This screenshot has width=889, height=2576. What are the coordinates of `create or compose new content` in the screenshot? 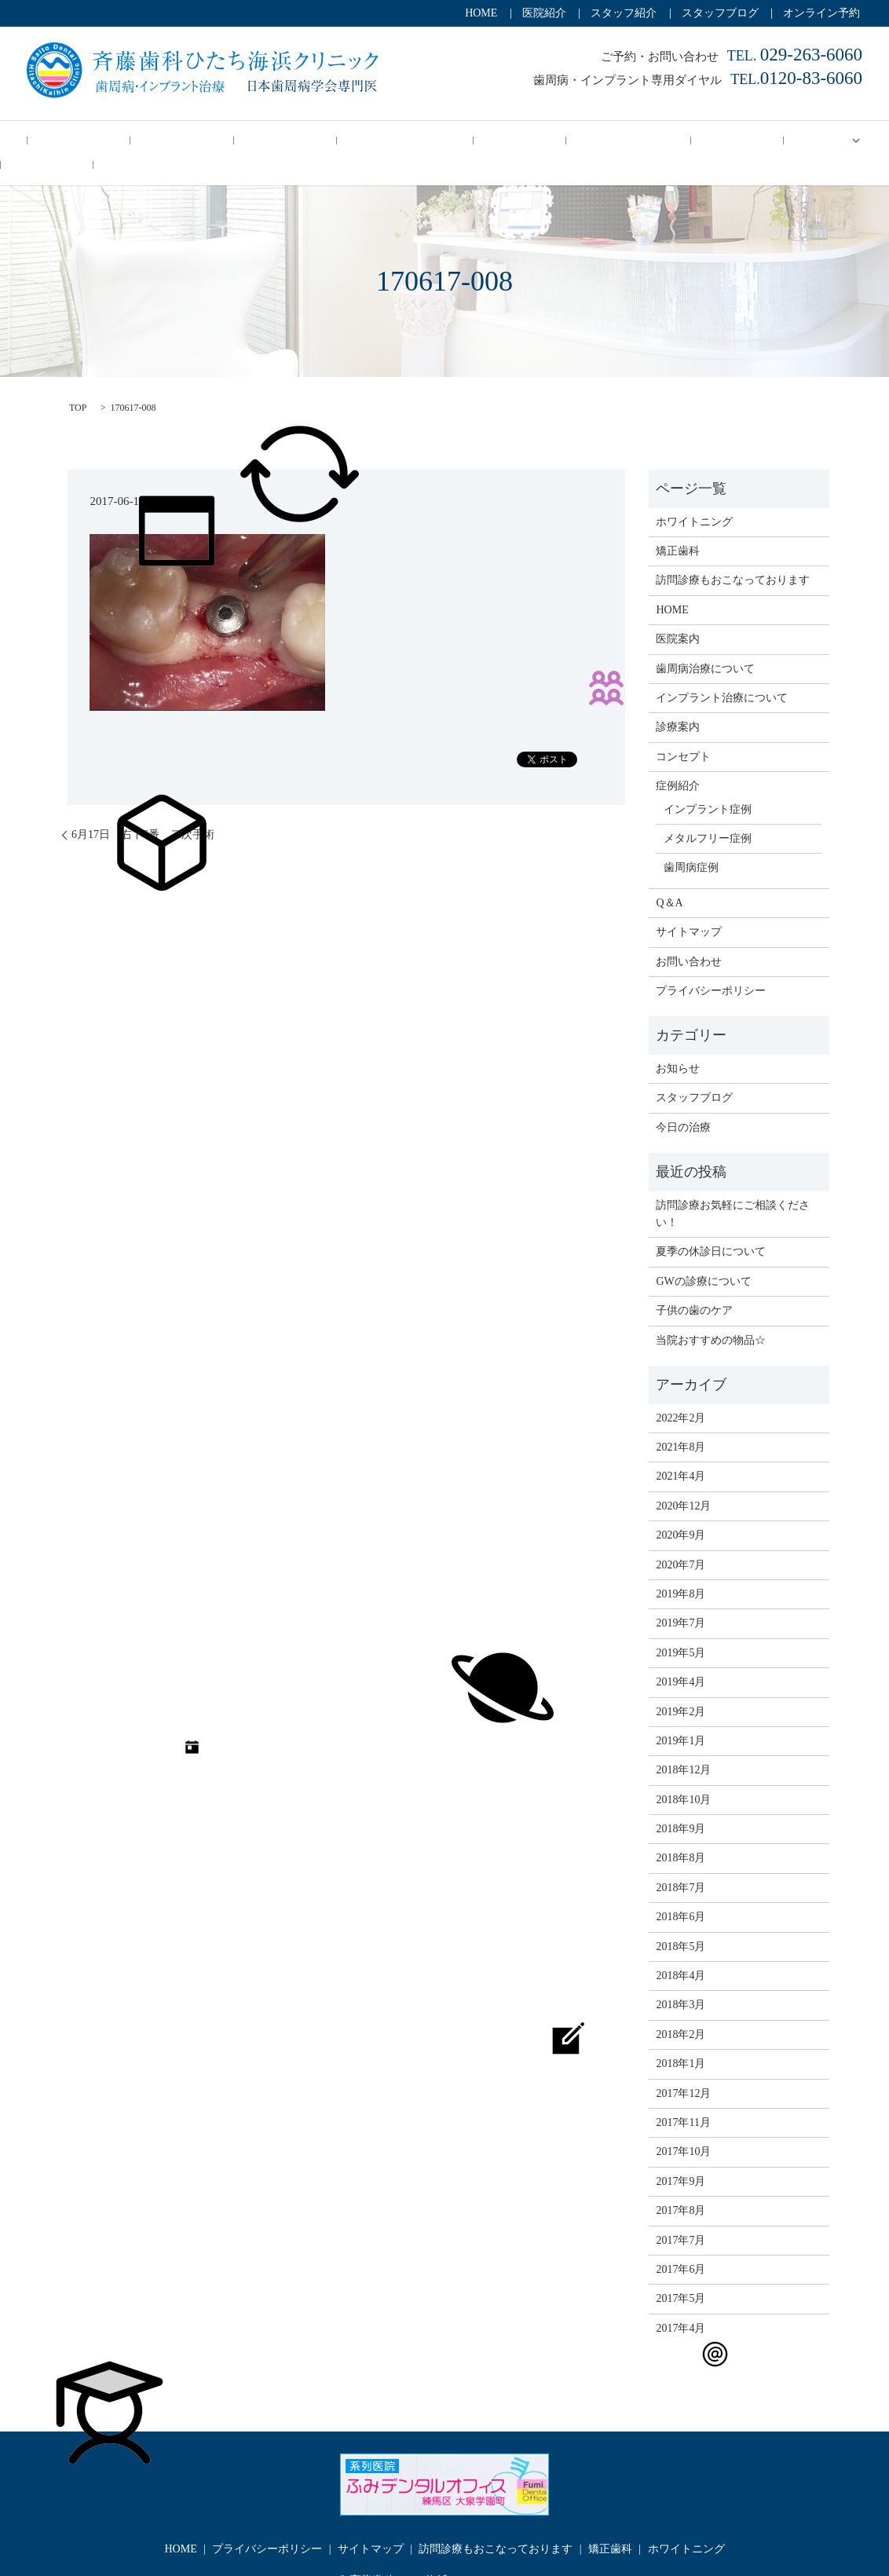 It's located at (568, 2038).